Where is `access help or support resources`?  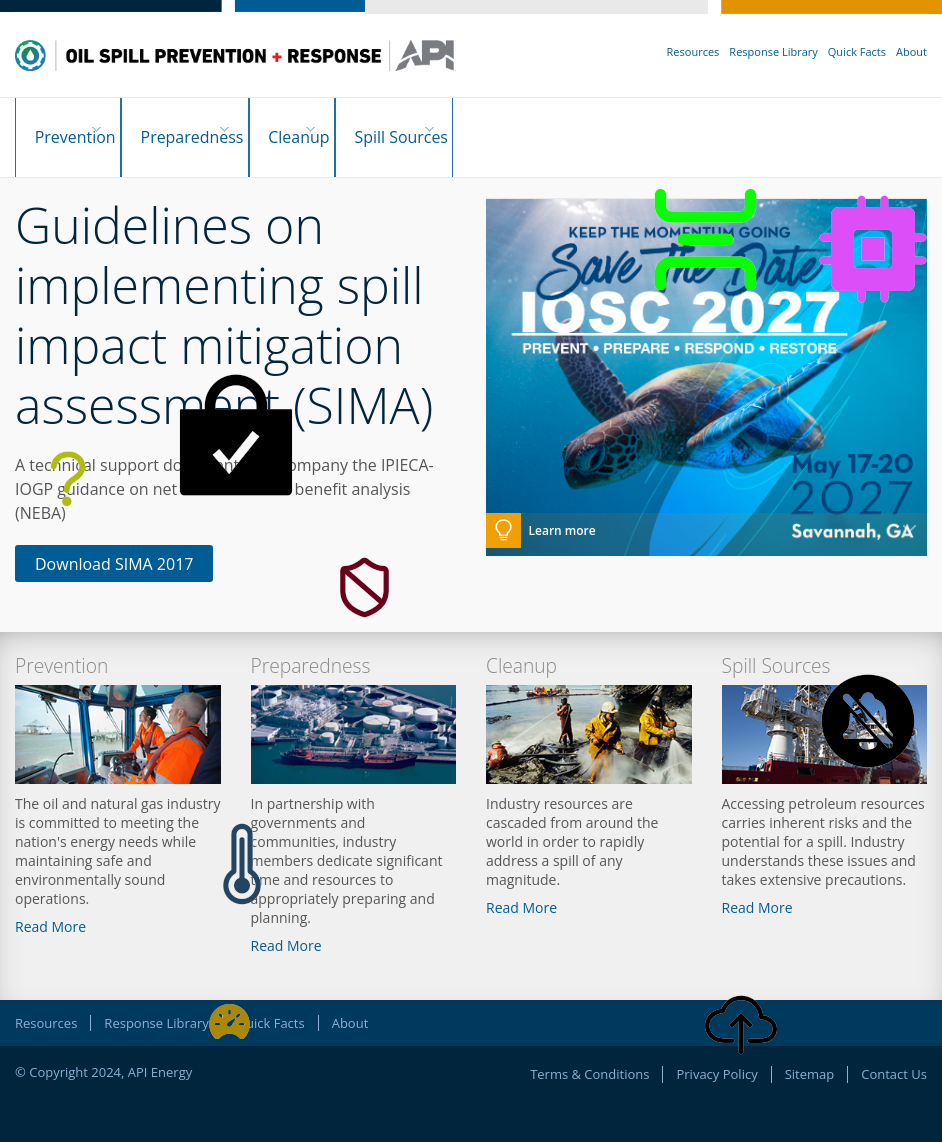
access help or support resources is located at coordinates (68, 480).